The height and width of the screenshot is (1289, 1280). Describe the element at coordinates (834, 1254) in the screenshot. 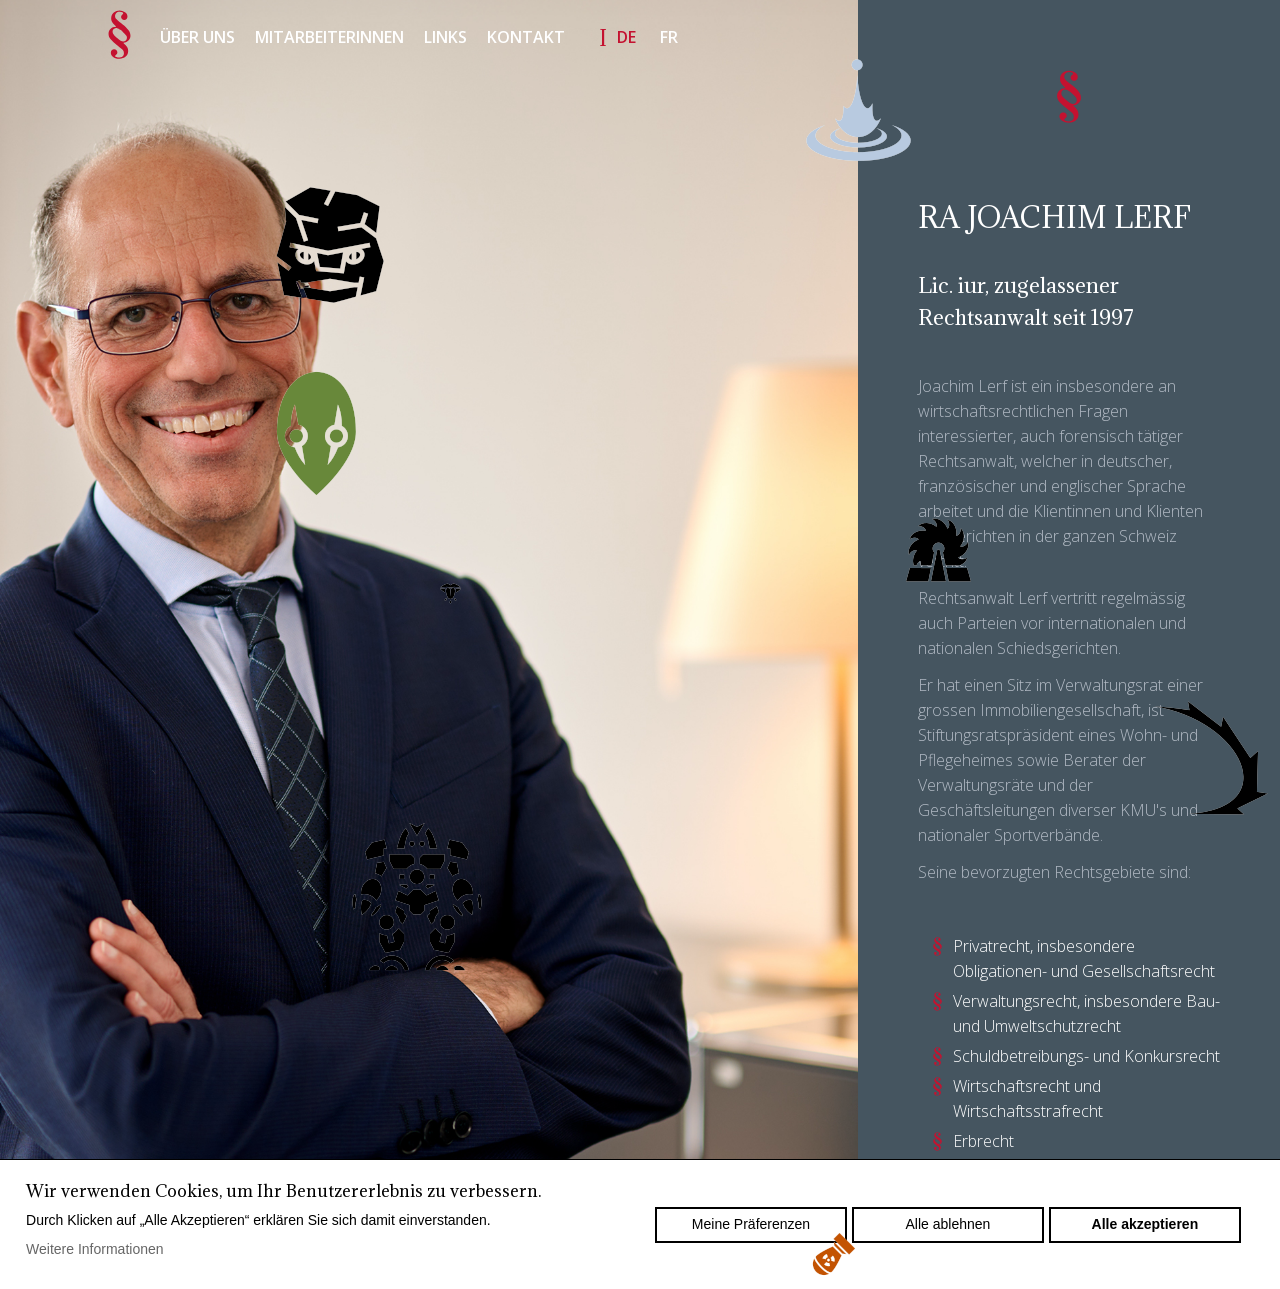

I see `nuclear bomb or atomic weapon icon` at that location.